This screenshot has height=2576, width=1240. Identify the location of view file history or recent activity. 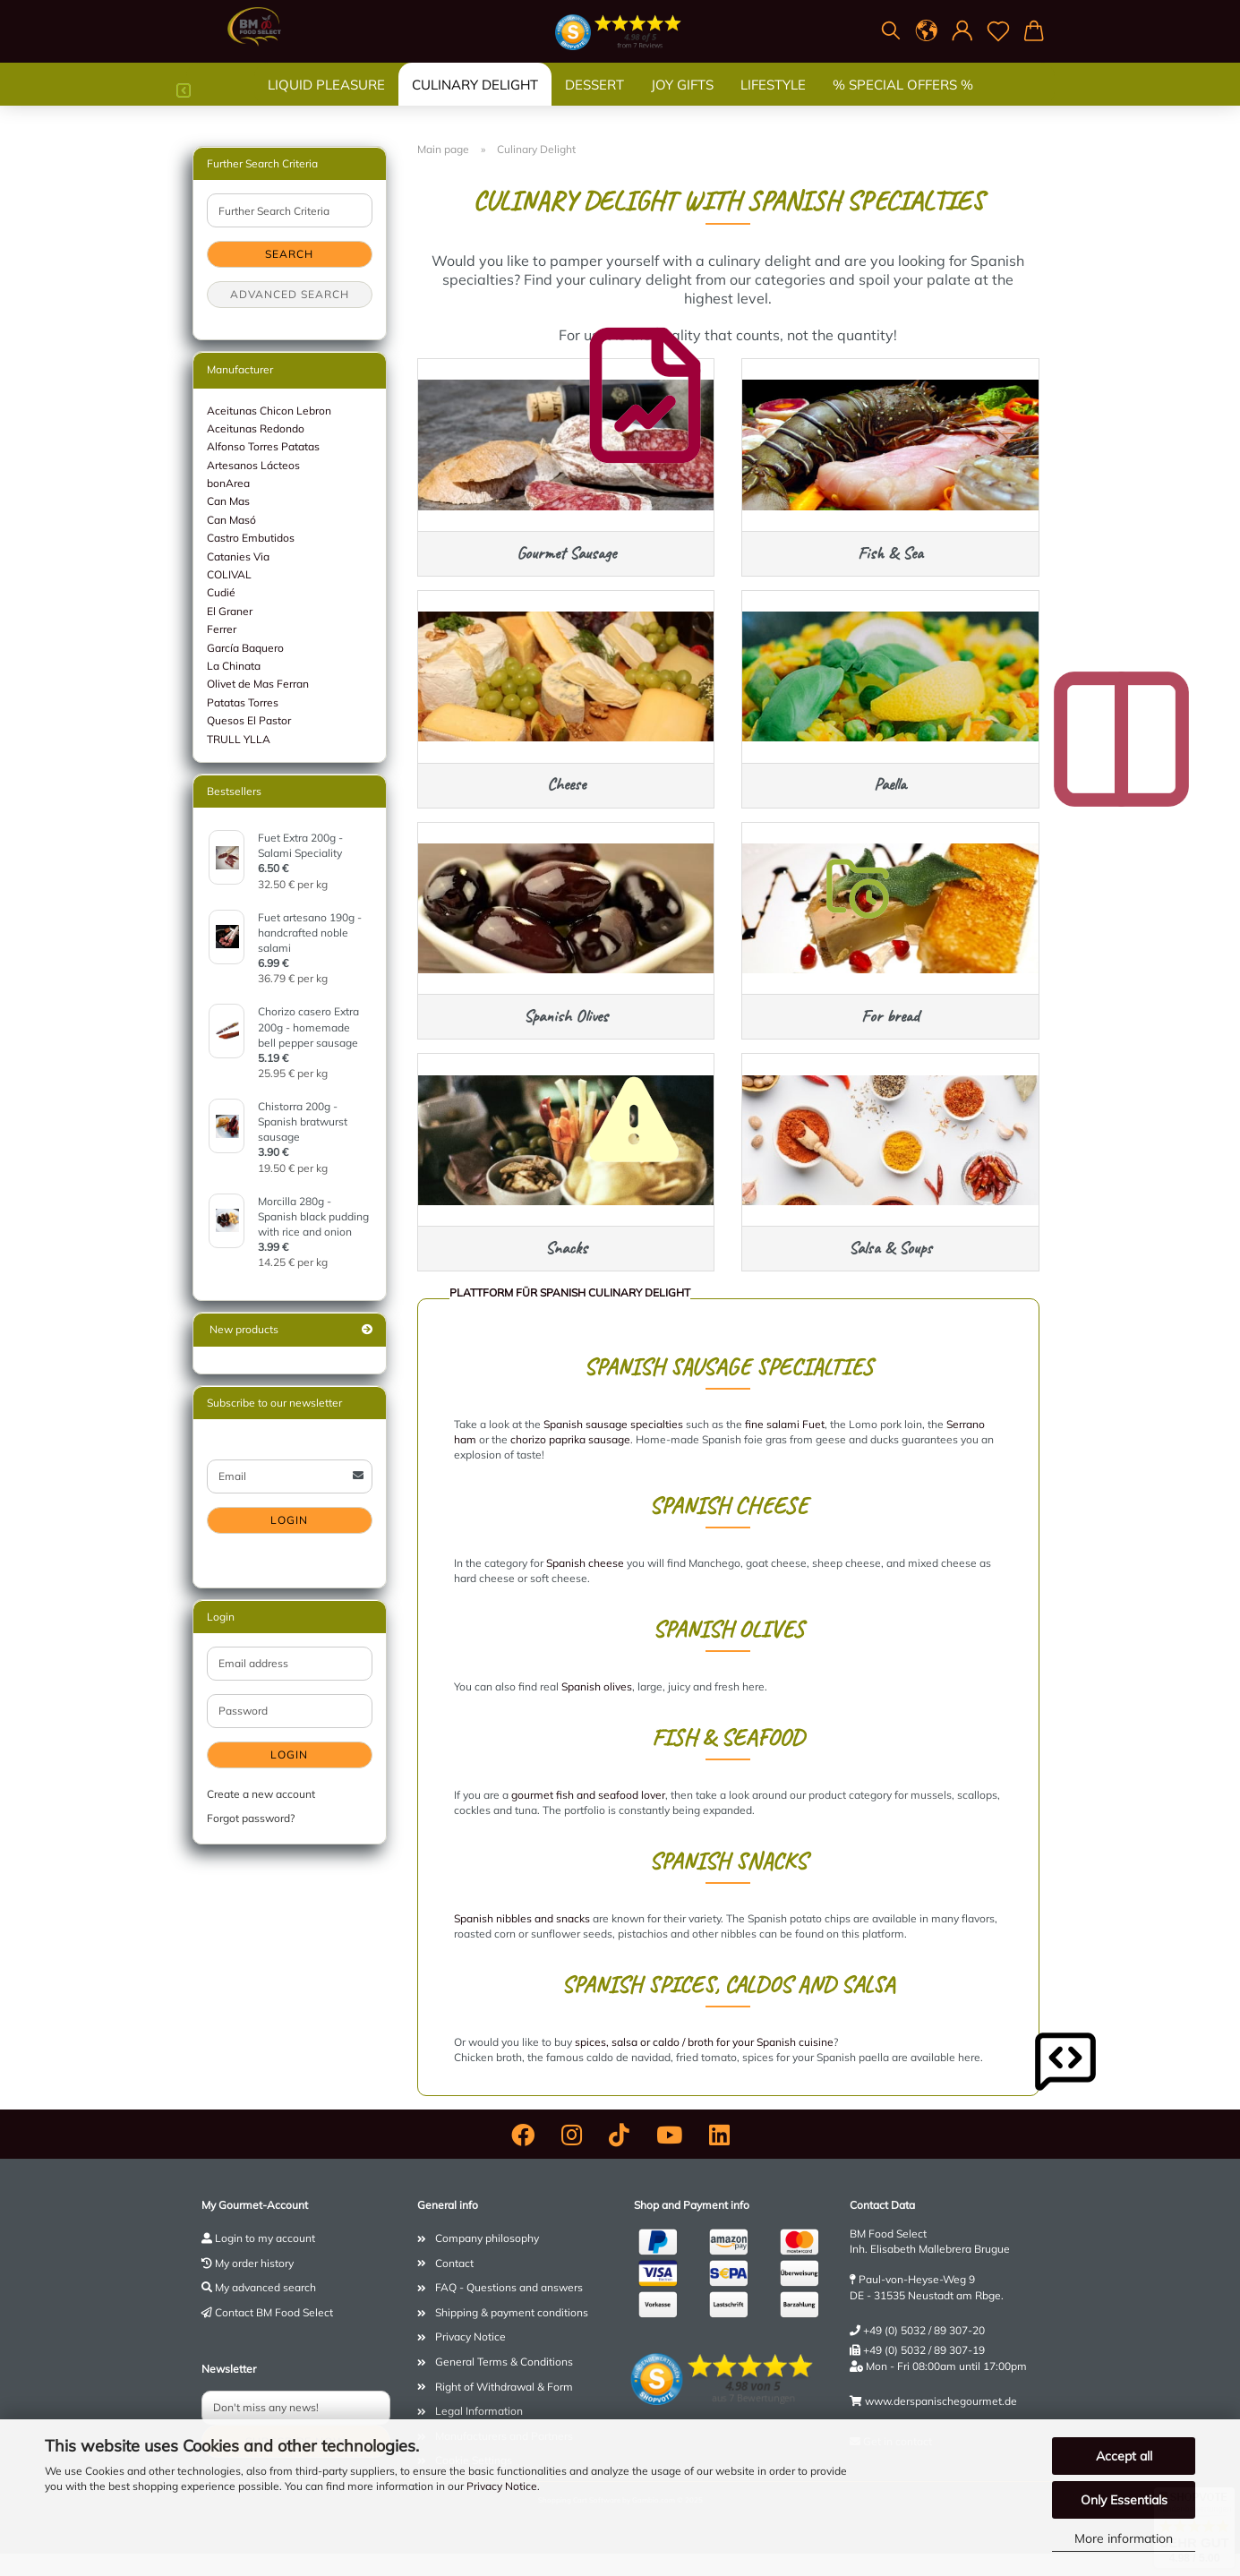
(858, 887).